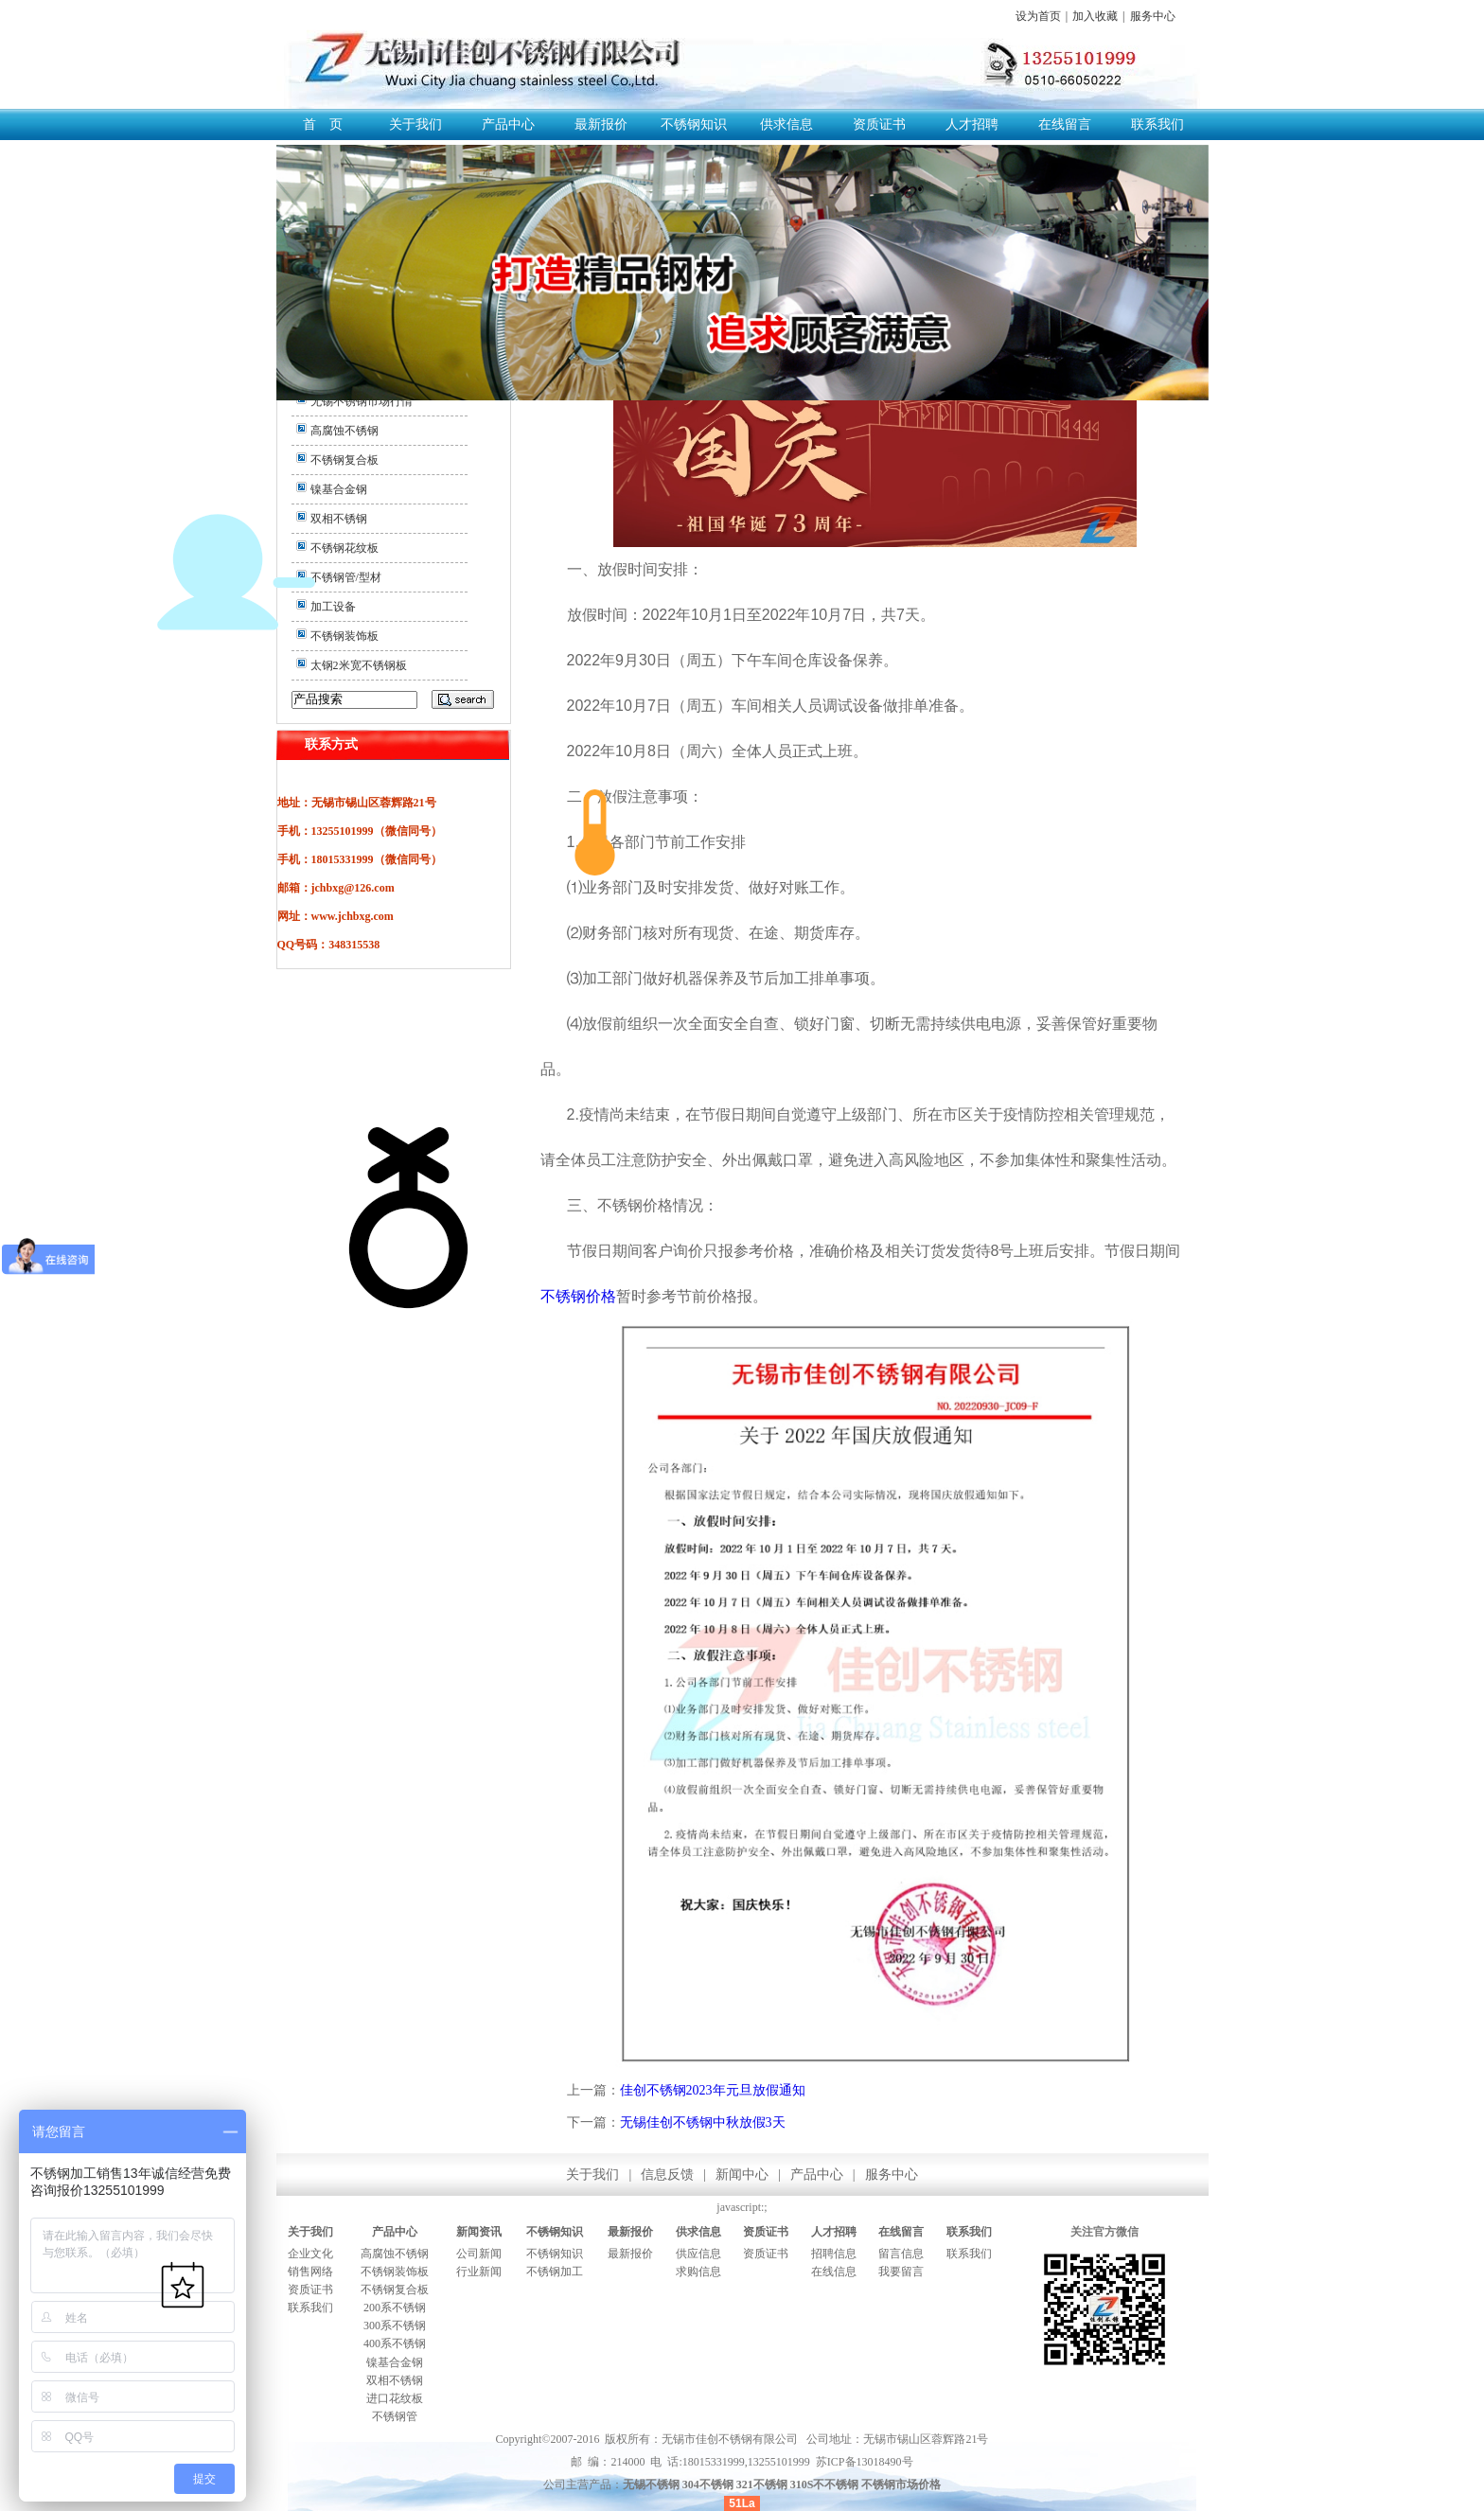 This screenshot has height=2511, width=1484. What do you see at coordinates (183, 2287) in the screenshot?
I see `view starred or favorite events` at bounding box center [183, 2287].